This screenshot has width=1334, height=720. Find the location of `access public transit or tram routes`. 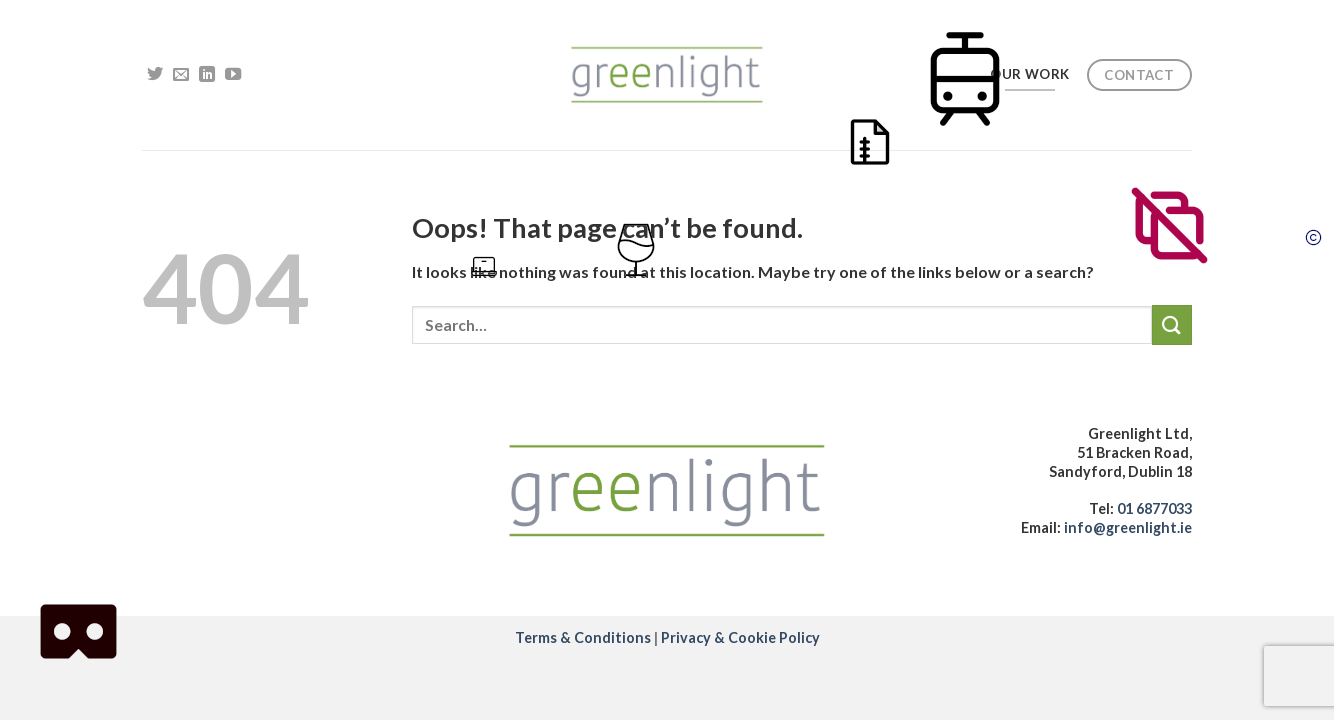

access public transit or tram routes is located at coordinates (965, 79).